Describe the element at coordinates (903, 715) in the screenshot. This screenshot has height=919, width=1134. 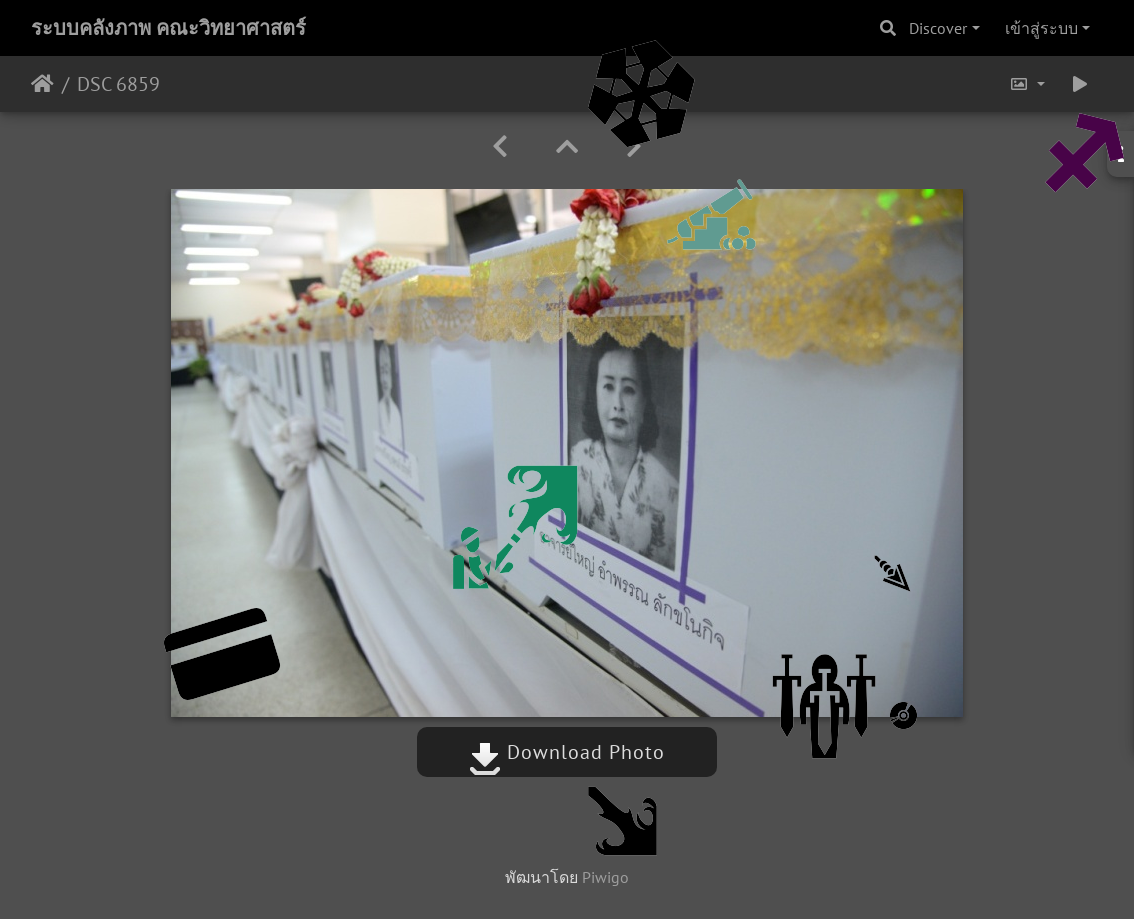
I see `access music or audio files` at that location.